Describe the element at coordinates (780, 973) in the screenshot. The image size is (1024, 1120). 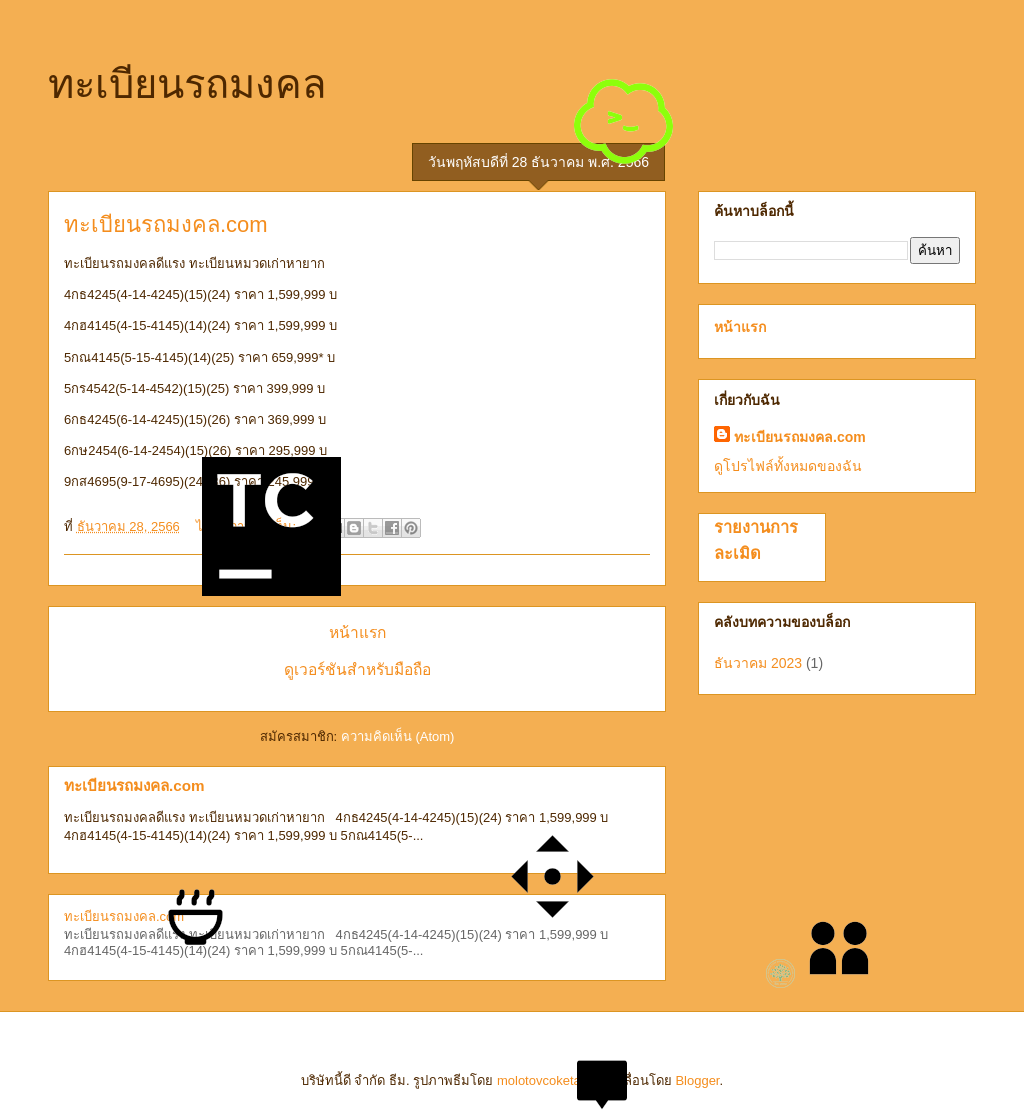
I see `visit the Interaction Design Foundation website` at that location.